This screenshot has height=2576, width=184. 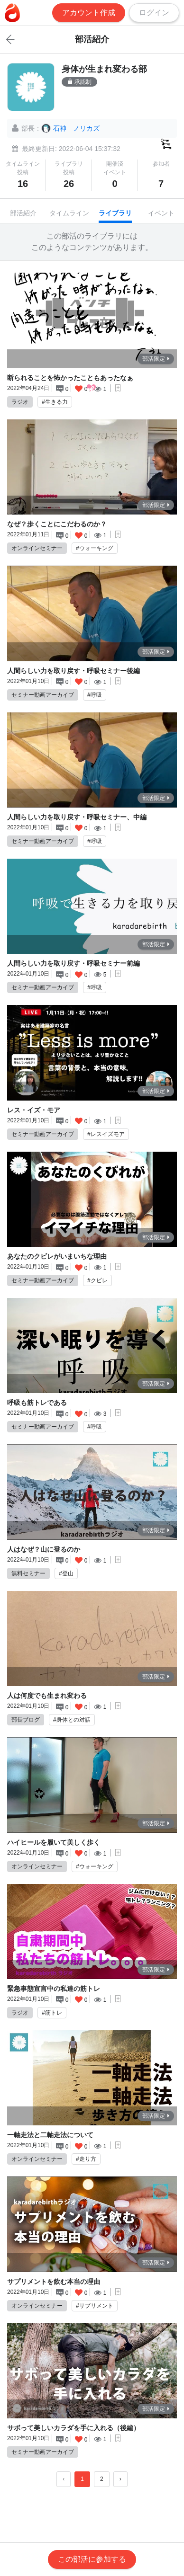 What do you see at coordinates (39, 1794) in the screenshot?
I see `indicates plant growth or gardening feature` at bounding box center [39, 1794].